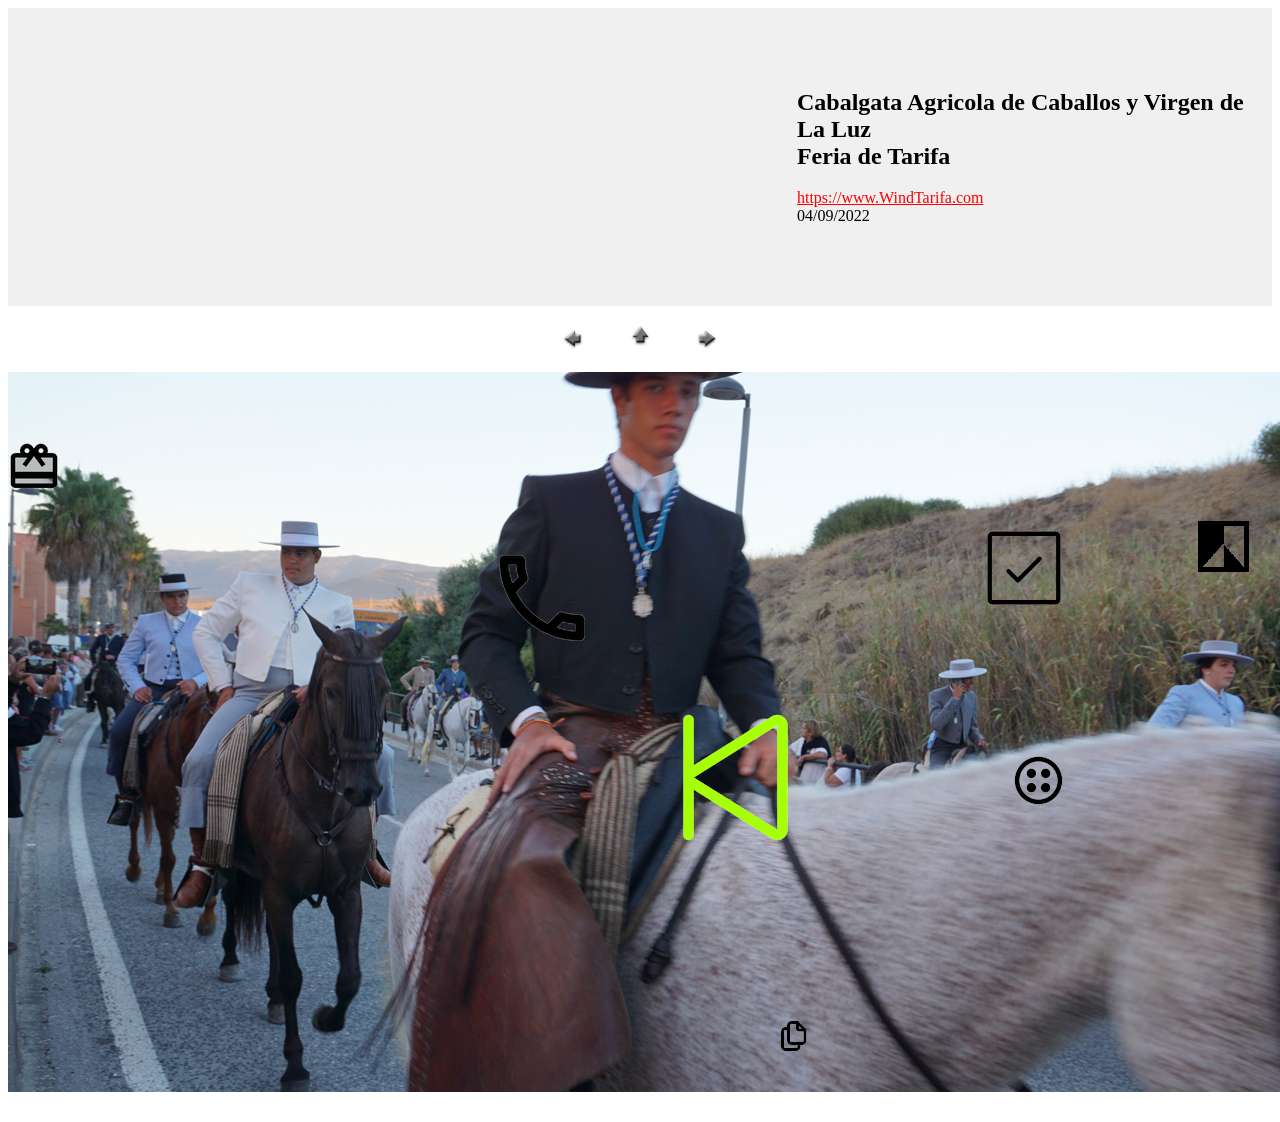 The width and height of the screenshot is (1280, 1122). I want to click on skip to previous track, so click(735, 777).